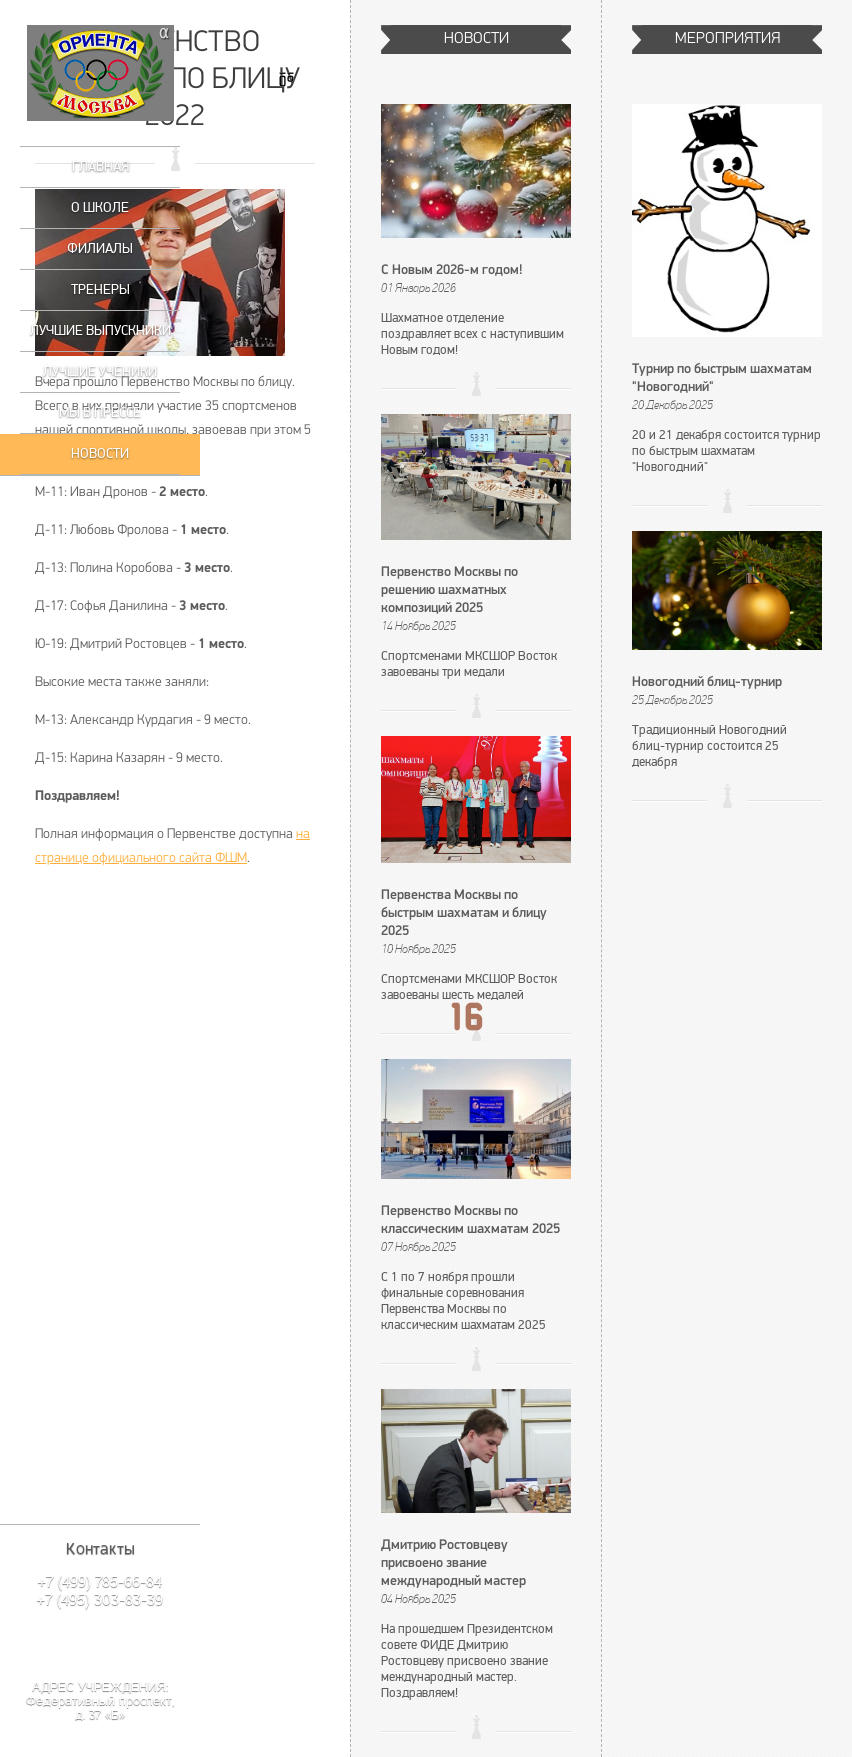 The height and width of the screenshot is (1757, 852). What do you see at coordinates (286, 79) in the screenshot?
I see `switch to kanban board view` at bounding box center [286, 79].